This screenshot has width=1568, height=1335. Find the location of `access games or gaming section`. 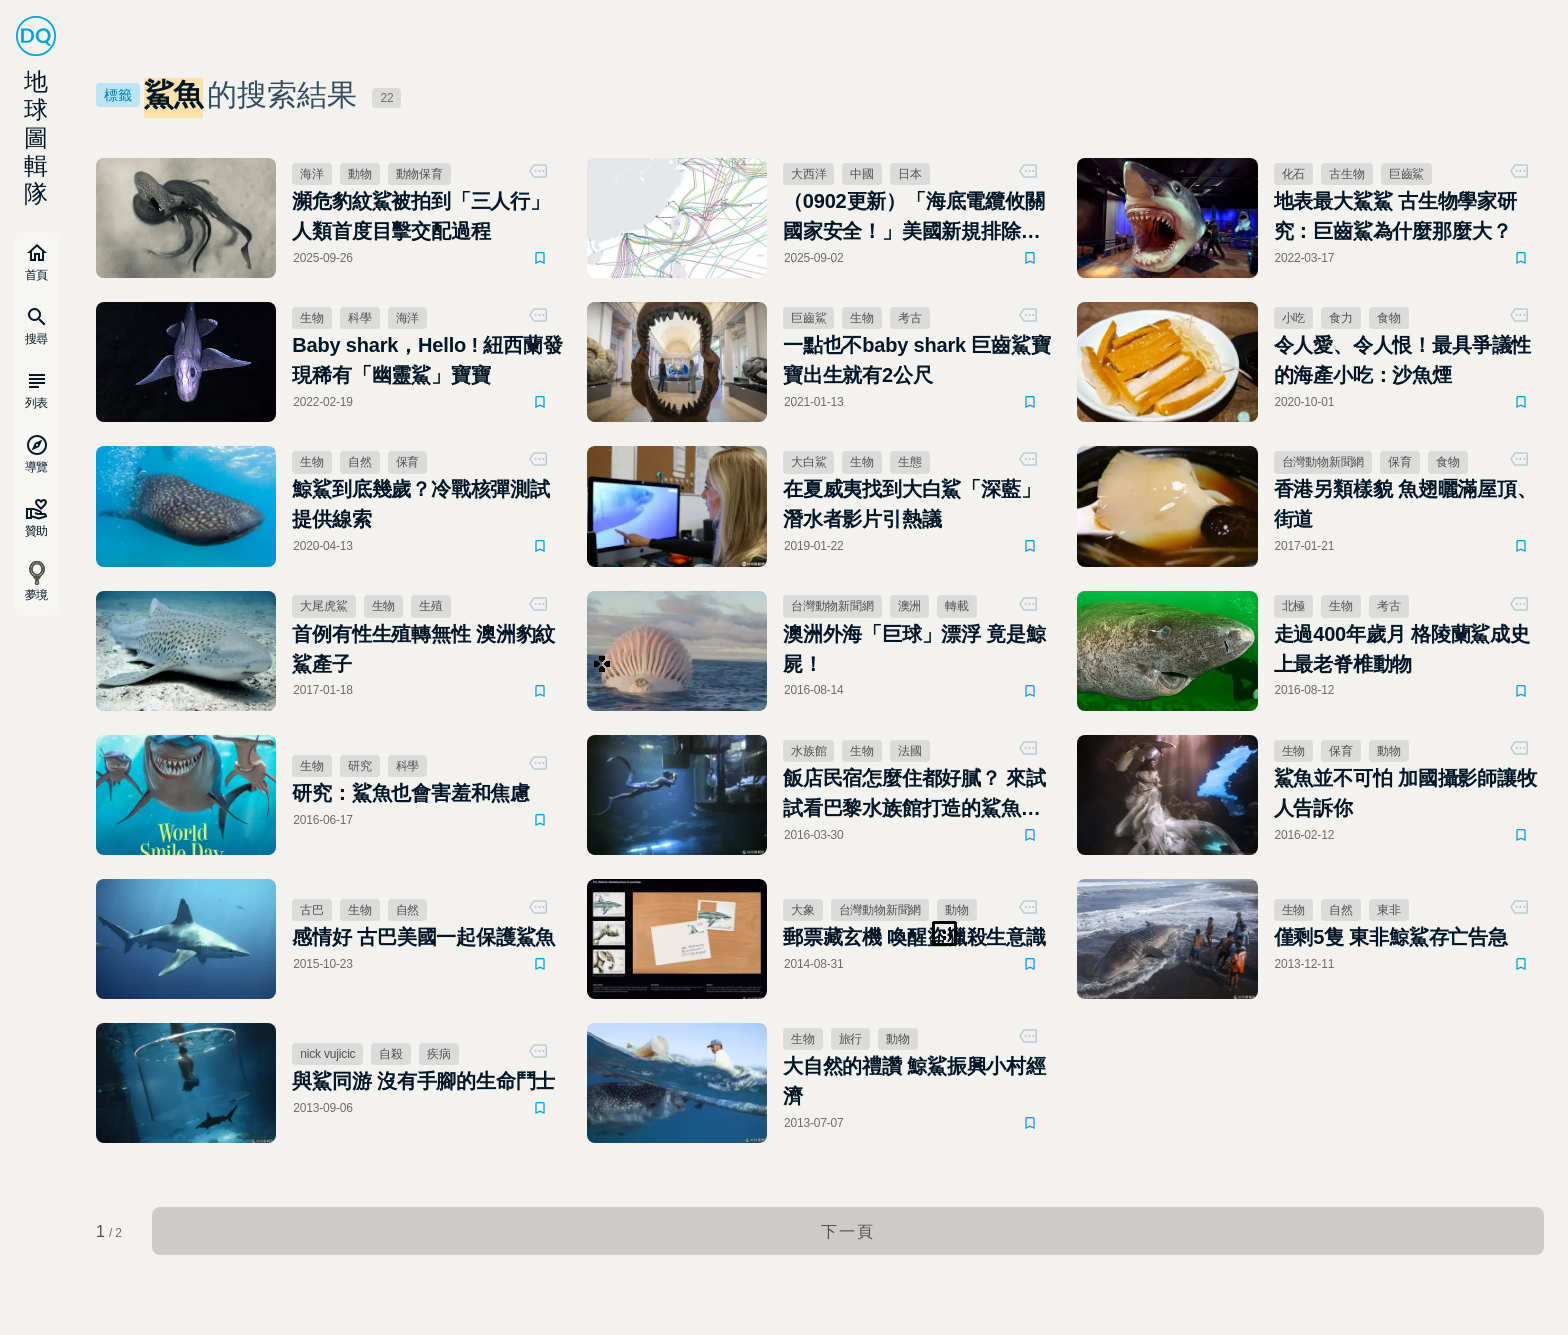

access games or gaming section is located at coordinates (602, 664).